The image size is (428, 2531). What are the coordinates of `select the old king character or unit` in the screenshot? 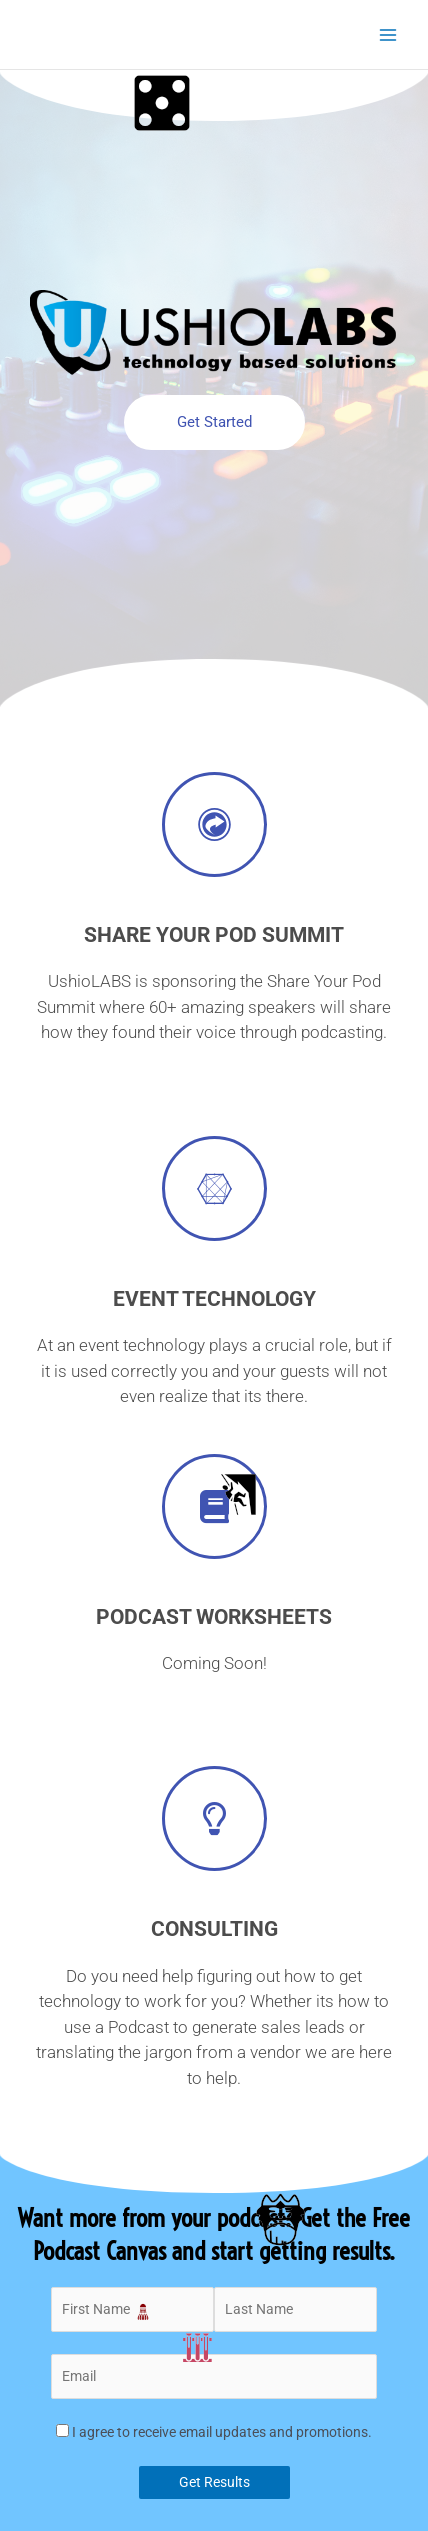 It's located at (280, 2219).